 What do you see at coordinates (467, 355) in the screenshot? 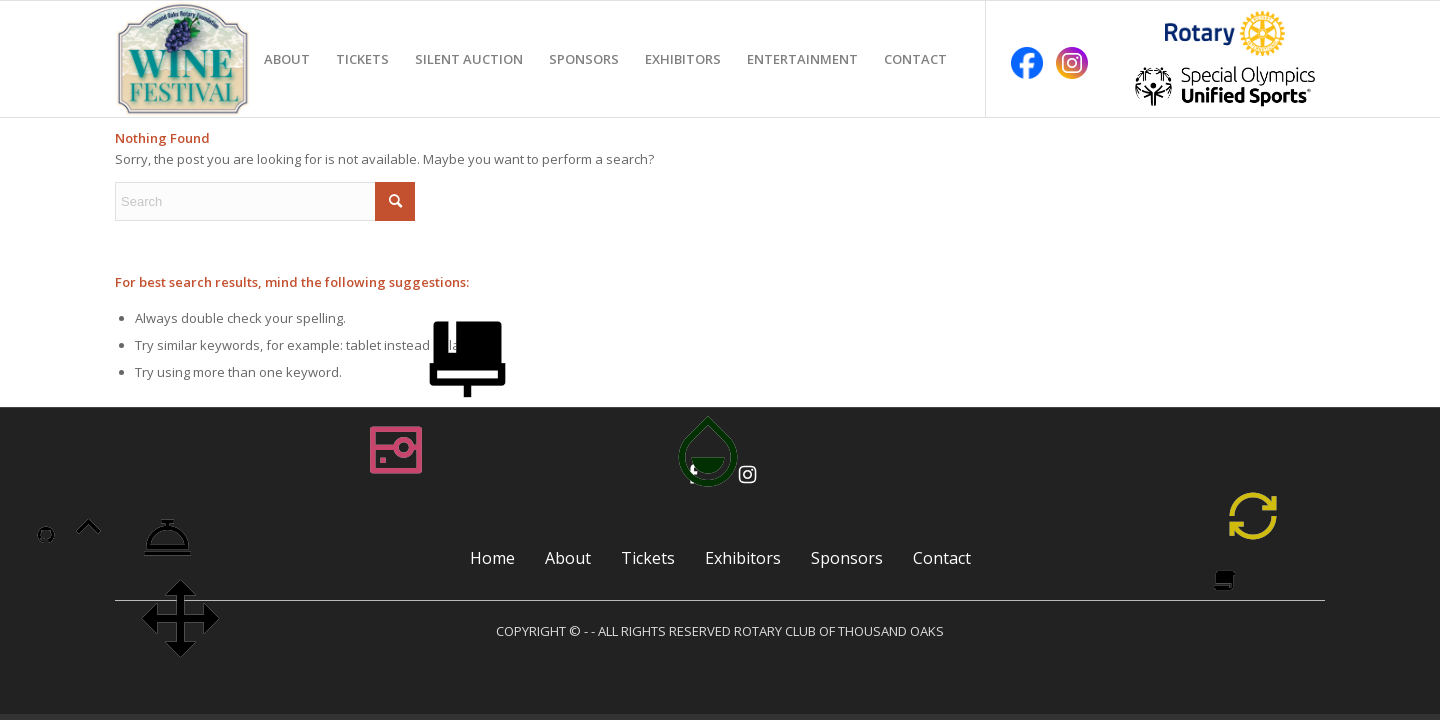
I see `access brush or painting tools` at bounding box center [467, 355].